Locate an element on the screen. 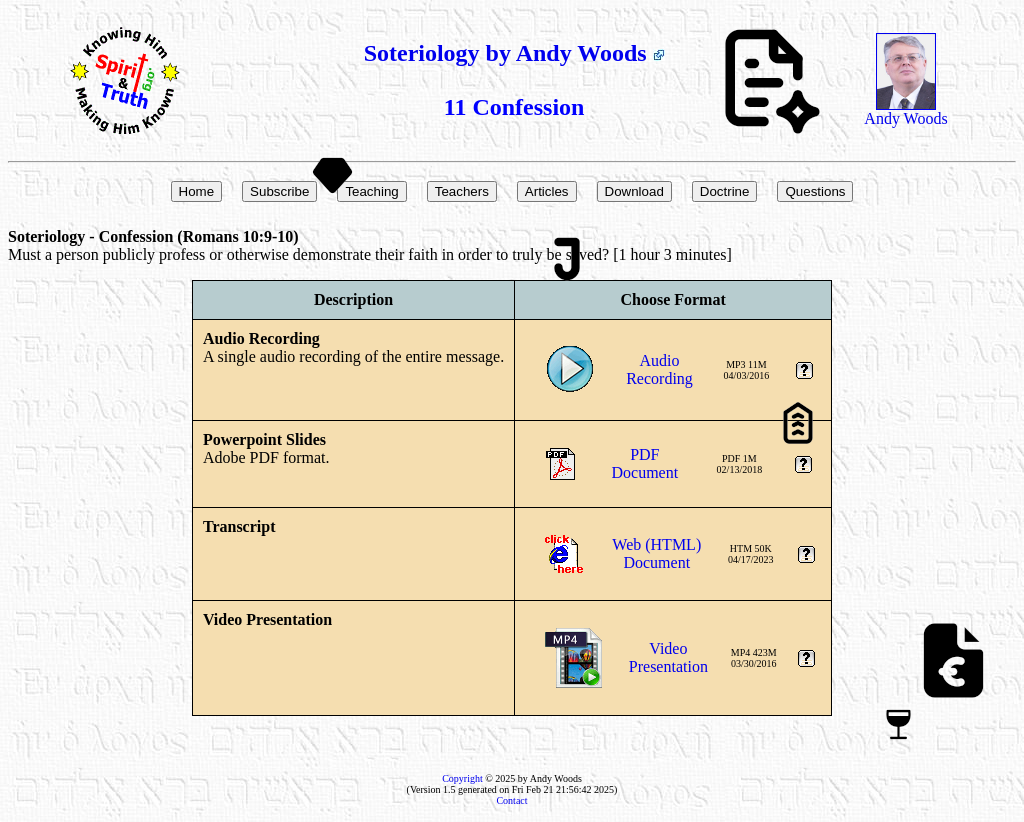 Image resolution: width=1024 pixels, height=822 pixels. open sketch app is located at coordinates (332, 175).